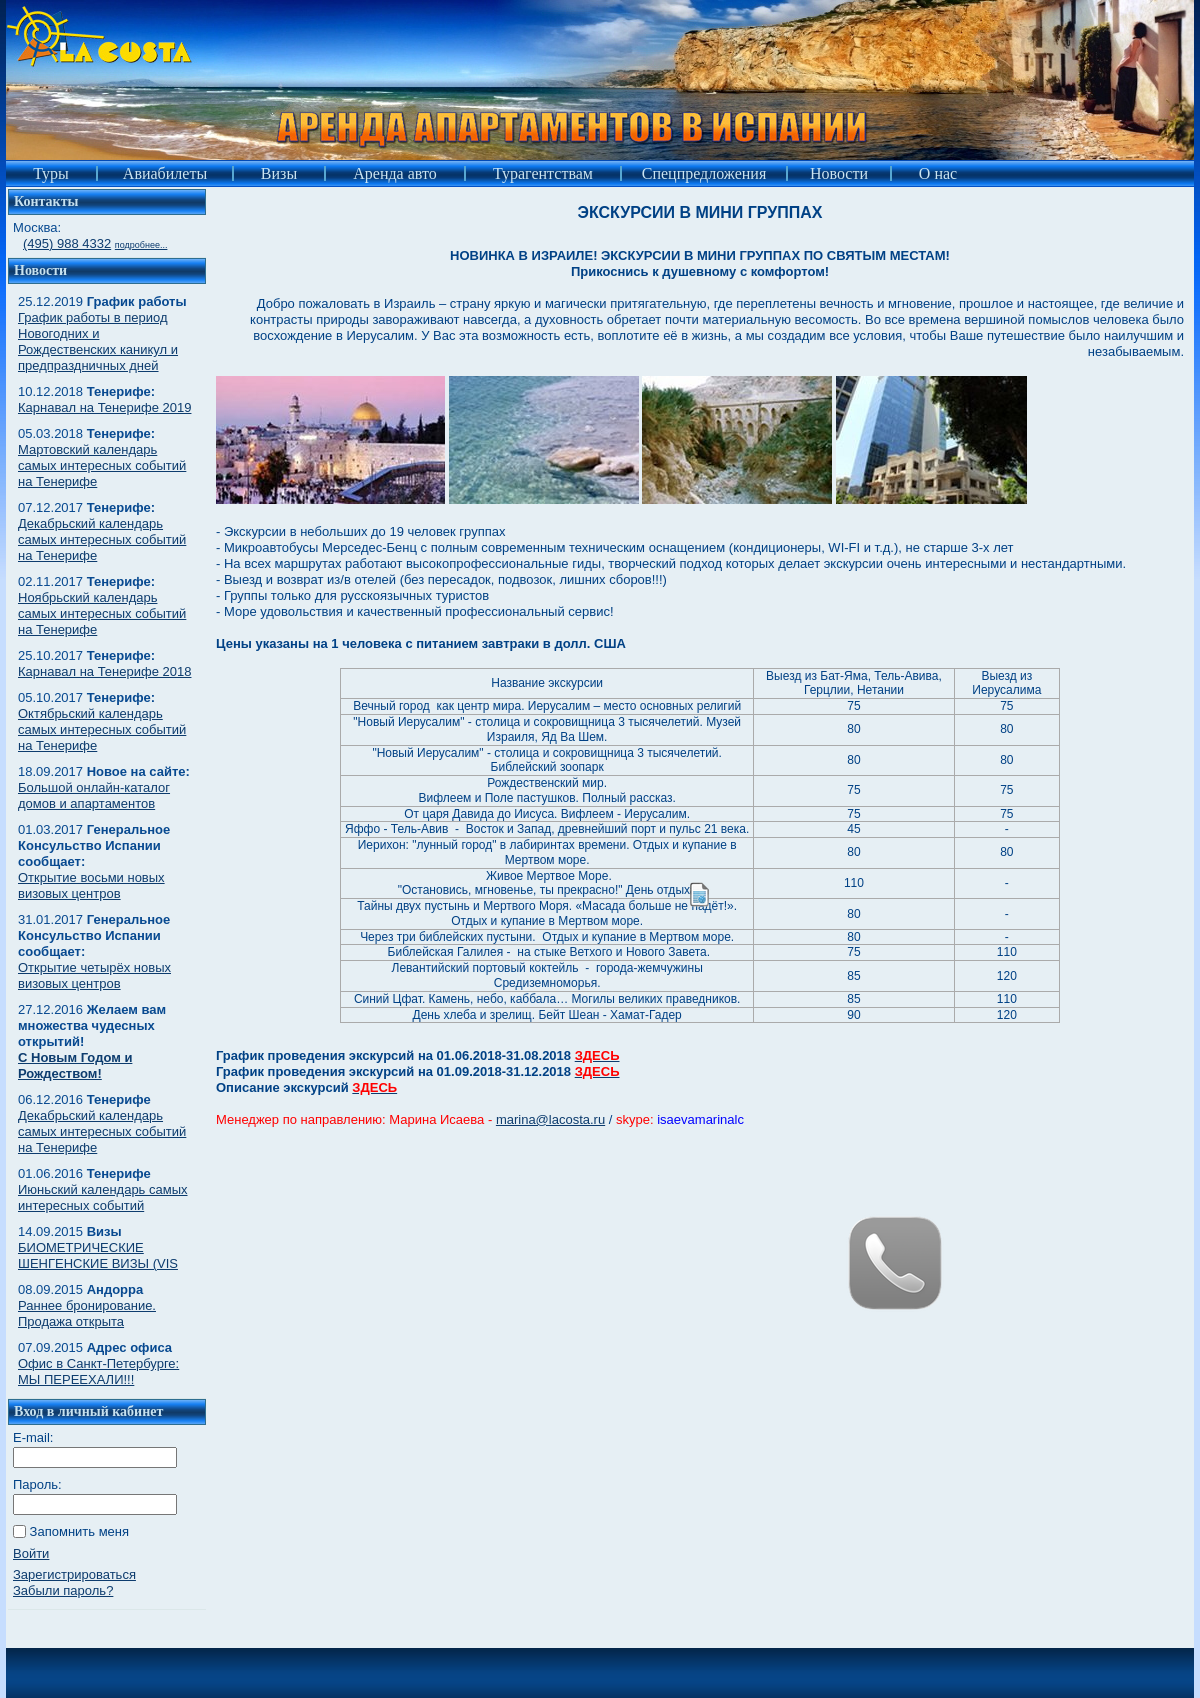  I want to click on open the phone app to make a call, so click(895, 1263).